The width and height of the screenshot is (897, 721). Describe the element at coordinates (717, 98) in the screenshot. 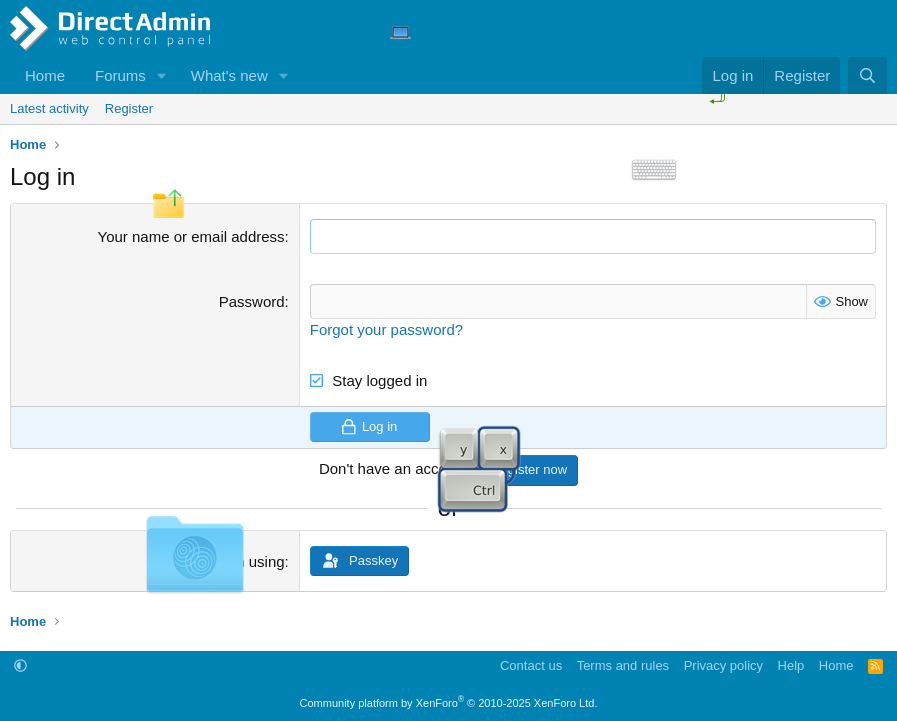

I see `reply to all recipients of an email` at that location.